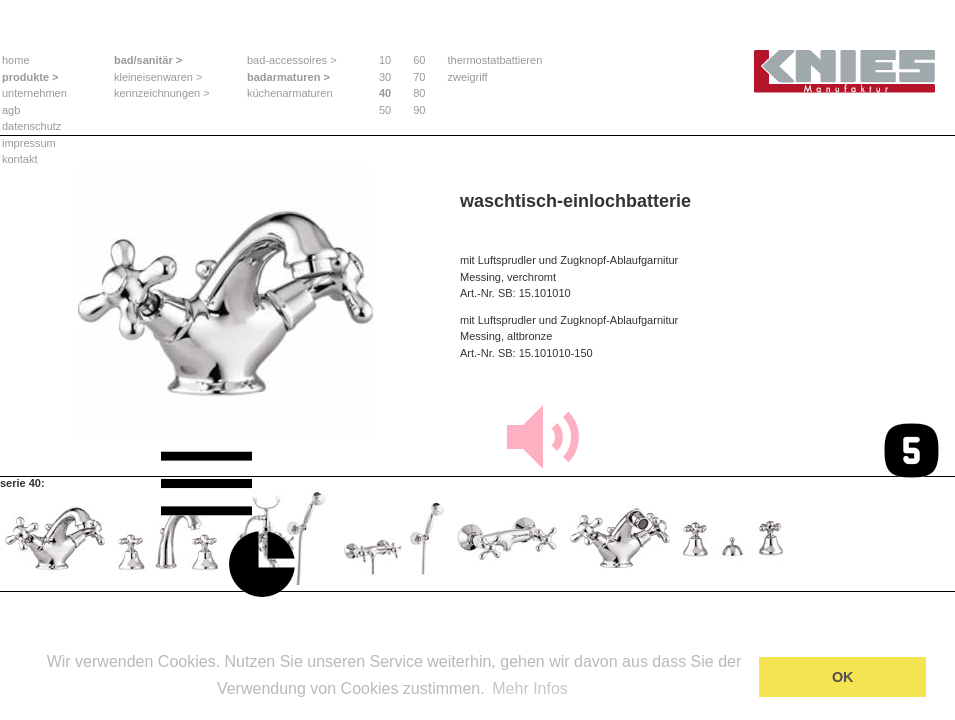 The height and width of the screenshot is (720, 955). I want to click on indicates step 5 in a numbered sequence, so click(911, 450).